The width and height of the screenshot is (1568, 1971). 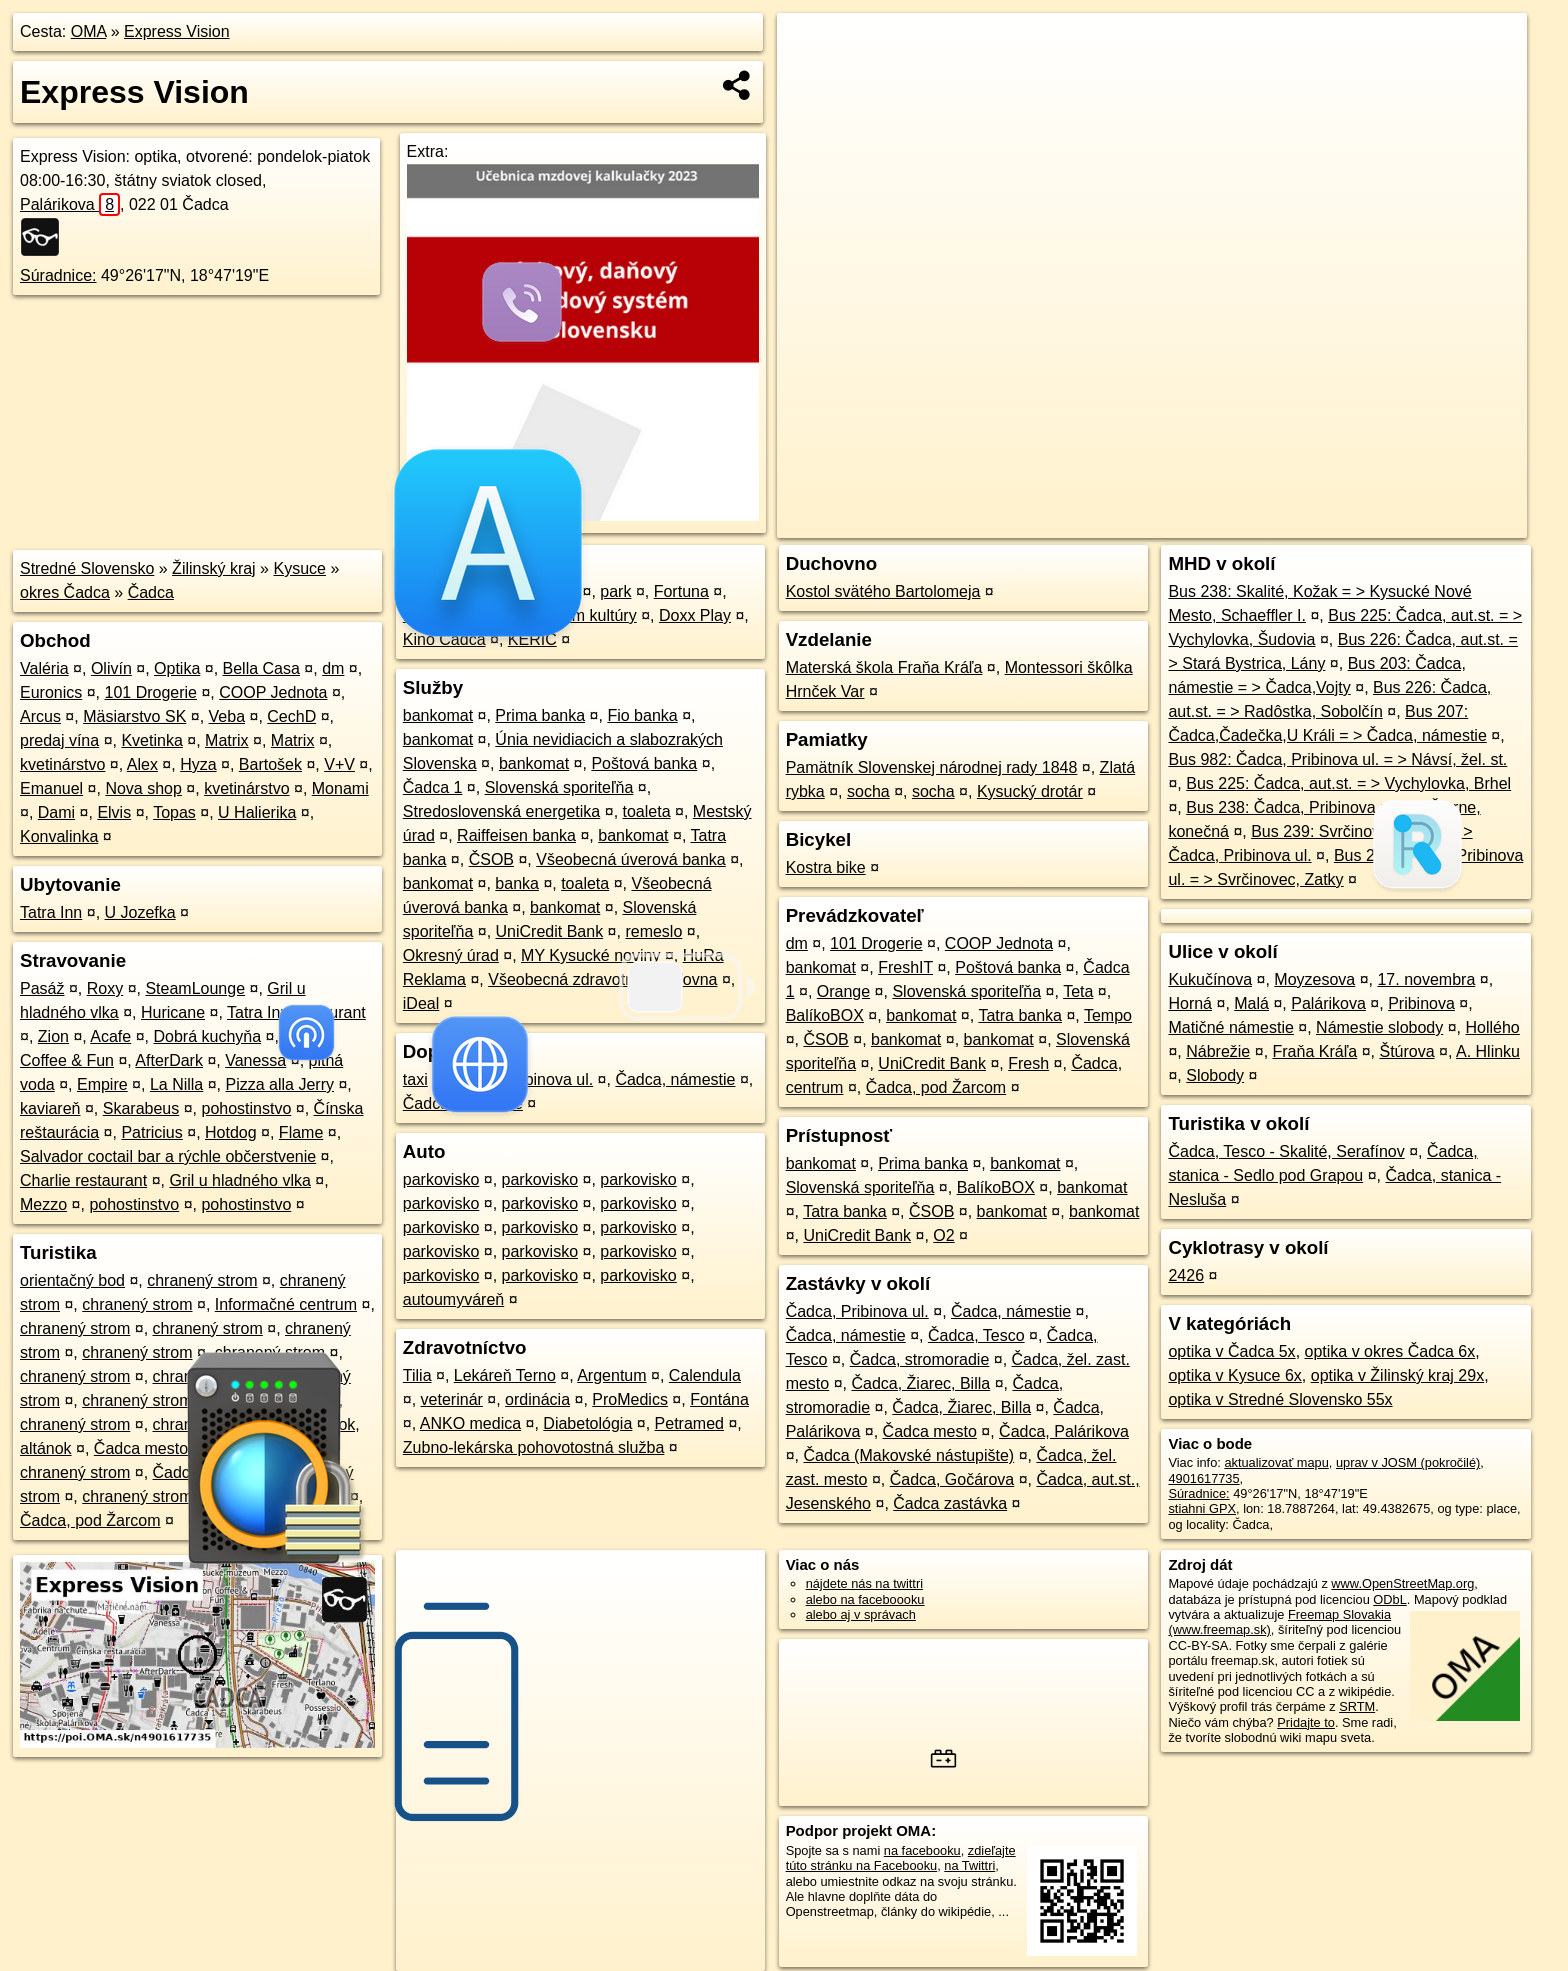 I want to click on open BitTorrent app settings, so click(x=480, y=1066).